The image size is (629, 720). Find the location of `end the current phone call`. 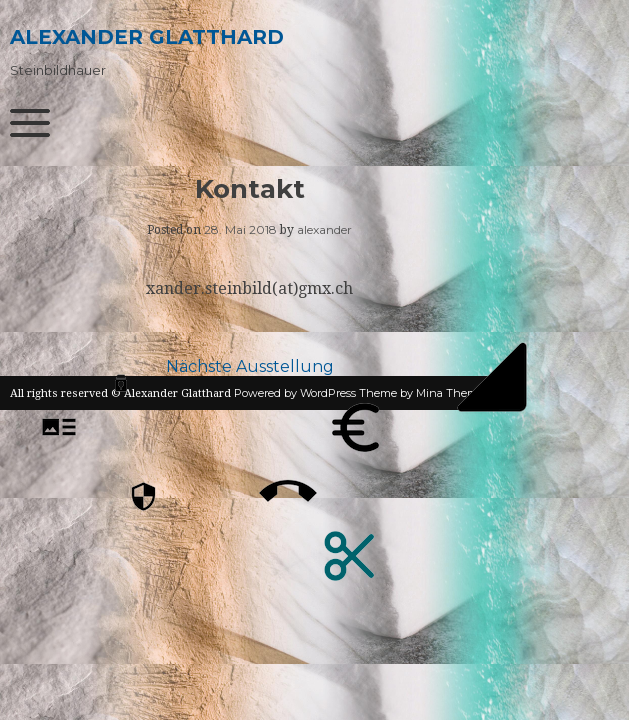

end the current phone call is located at coordinates (288, 492).